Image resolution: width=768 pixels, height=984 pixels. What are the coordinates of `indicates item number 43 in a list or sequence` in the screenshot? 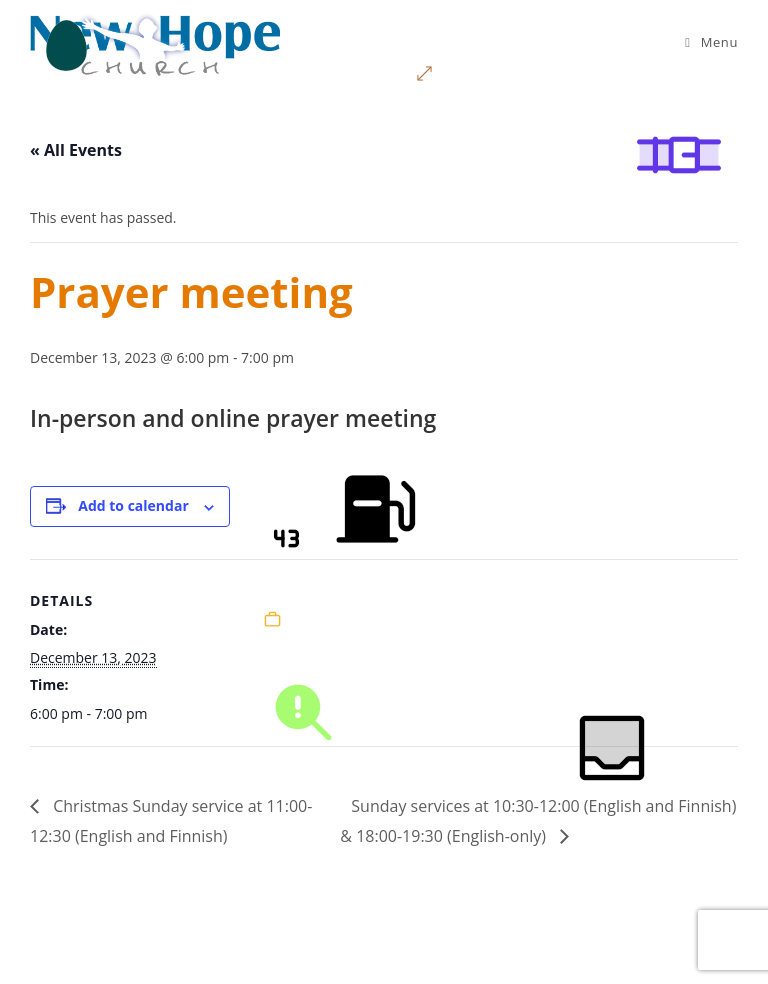 It's located at (286, 538).